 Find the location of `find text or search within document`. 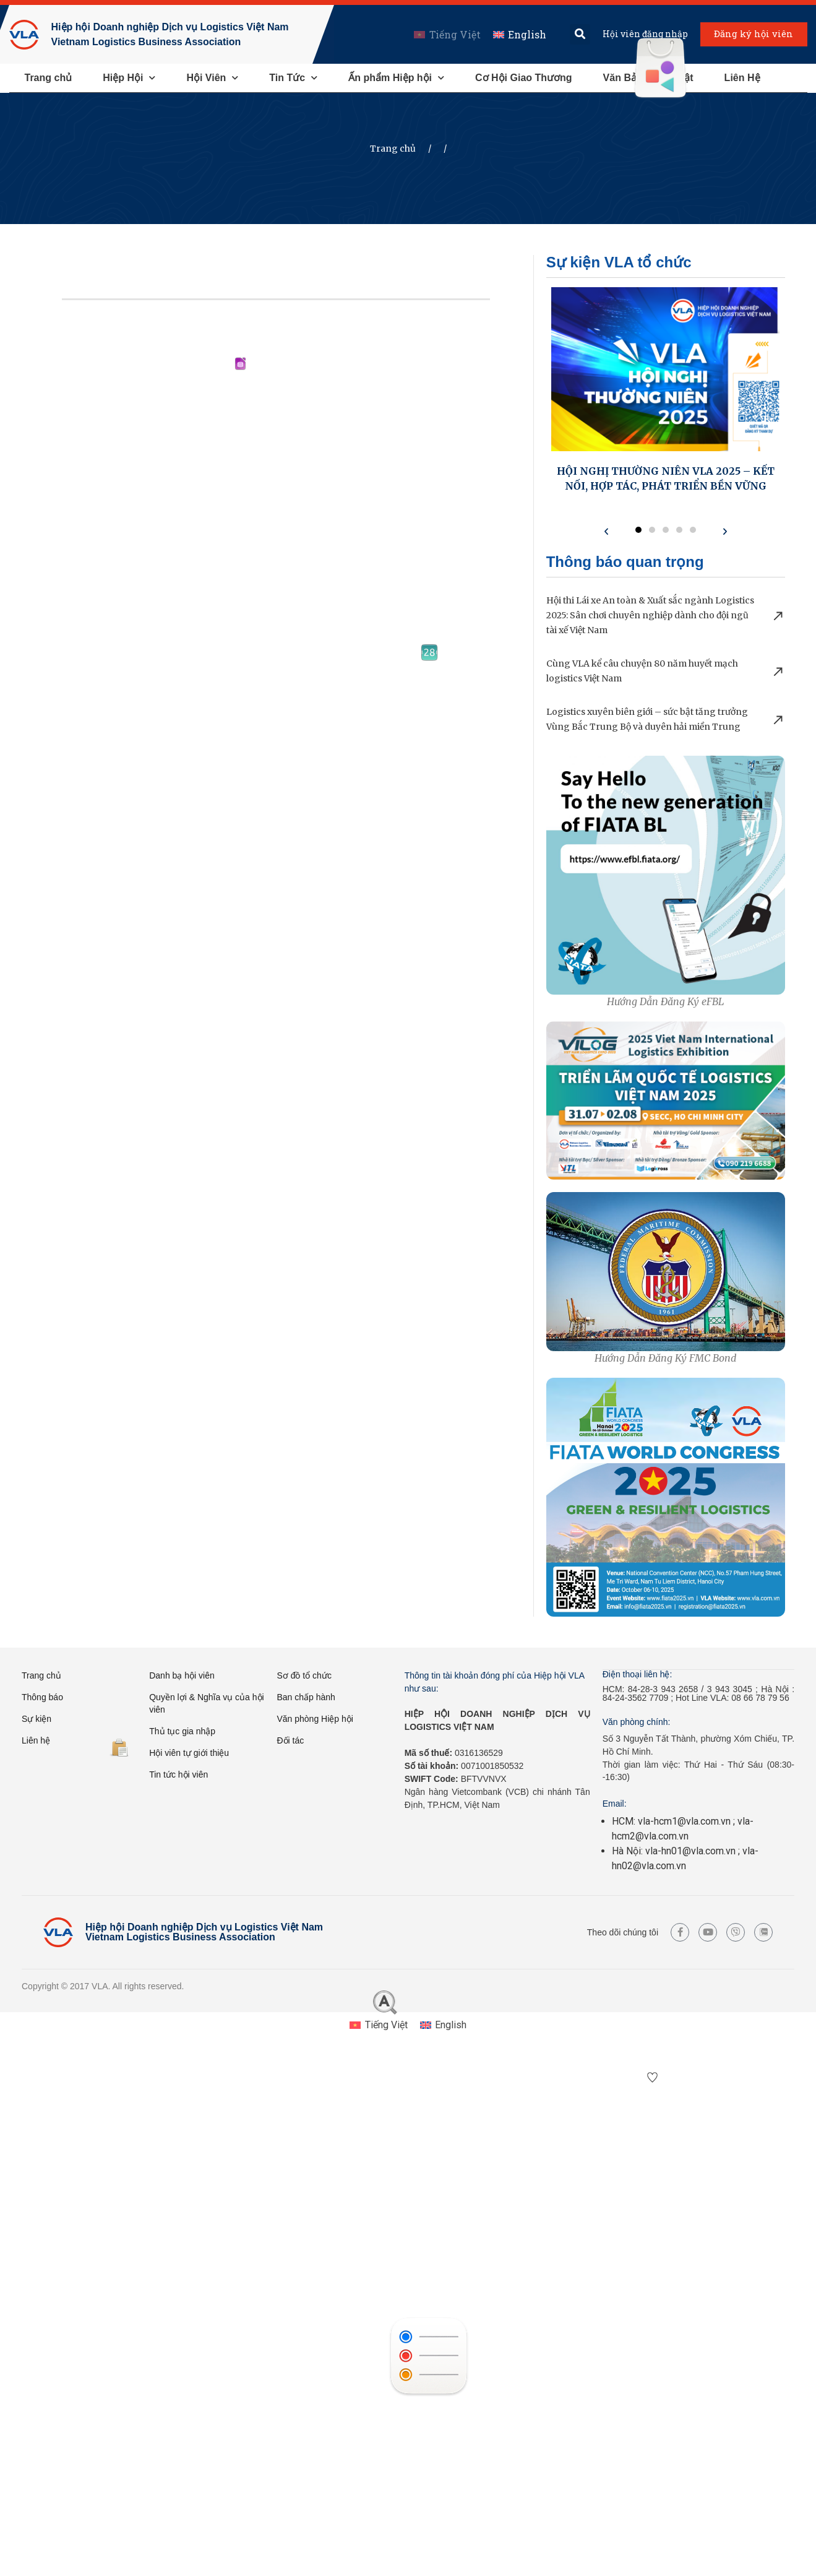

find text or search within document is located at coordinates (385, 2002).